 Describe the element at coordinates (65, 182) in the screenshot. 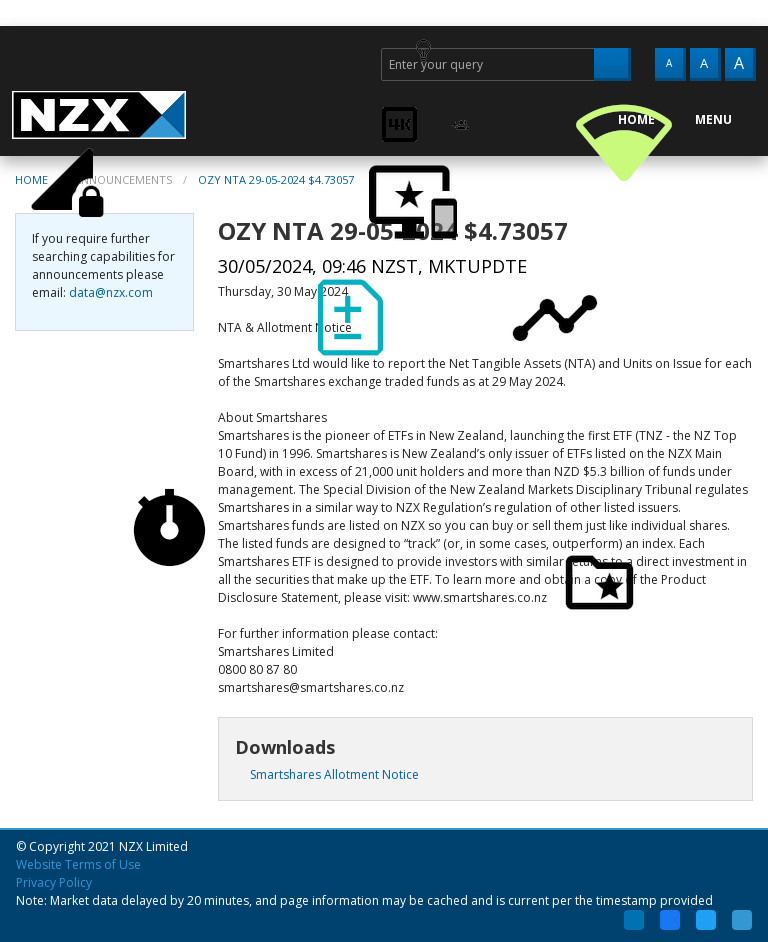

I see `indicates a secured or password-protected network connection` at that location.